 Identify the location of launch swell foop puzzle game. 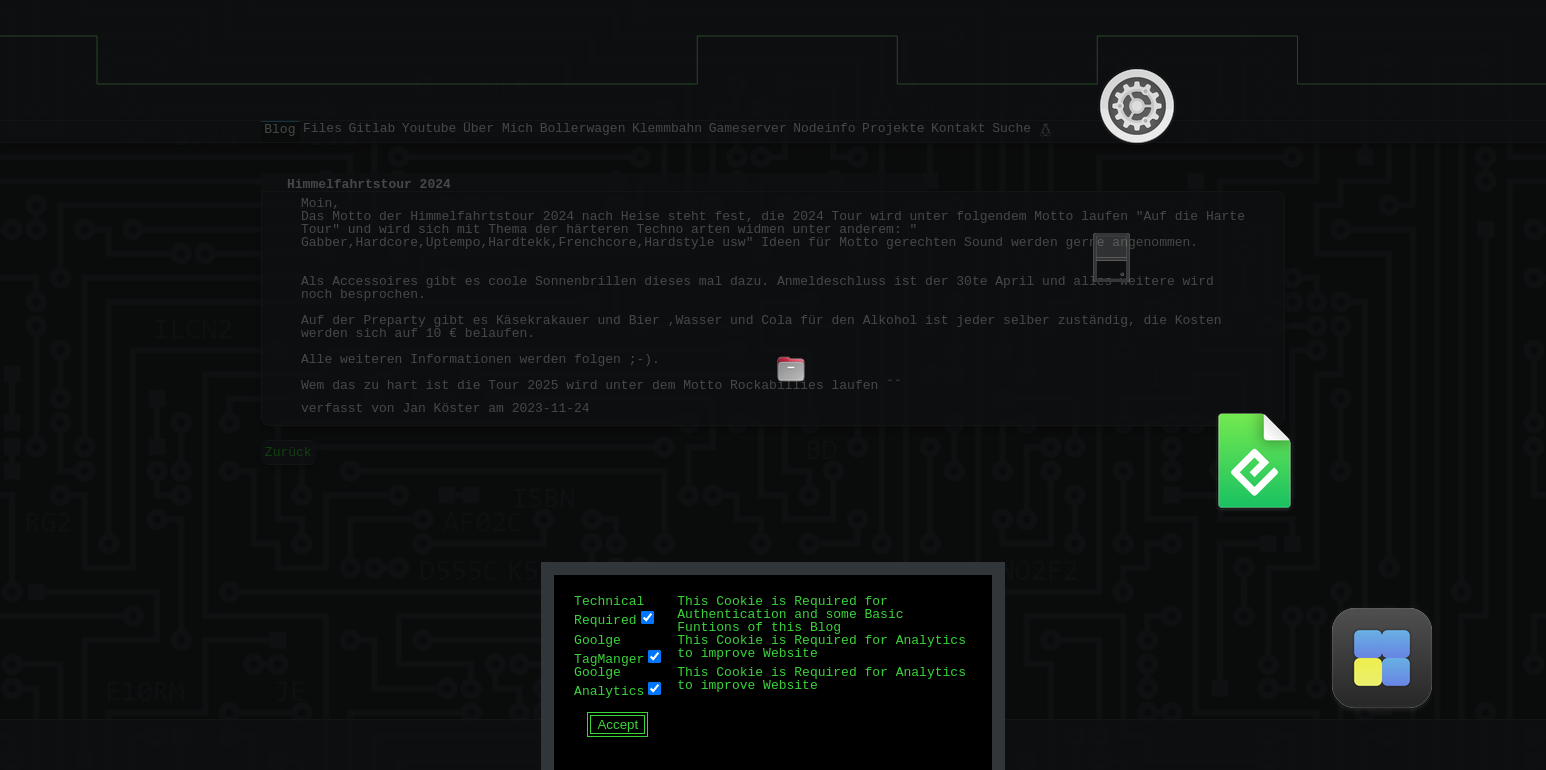
(1382, 658).